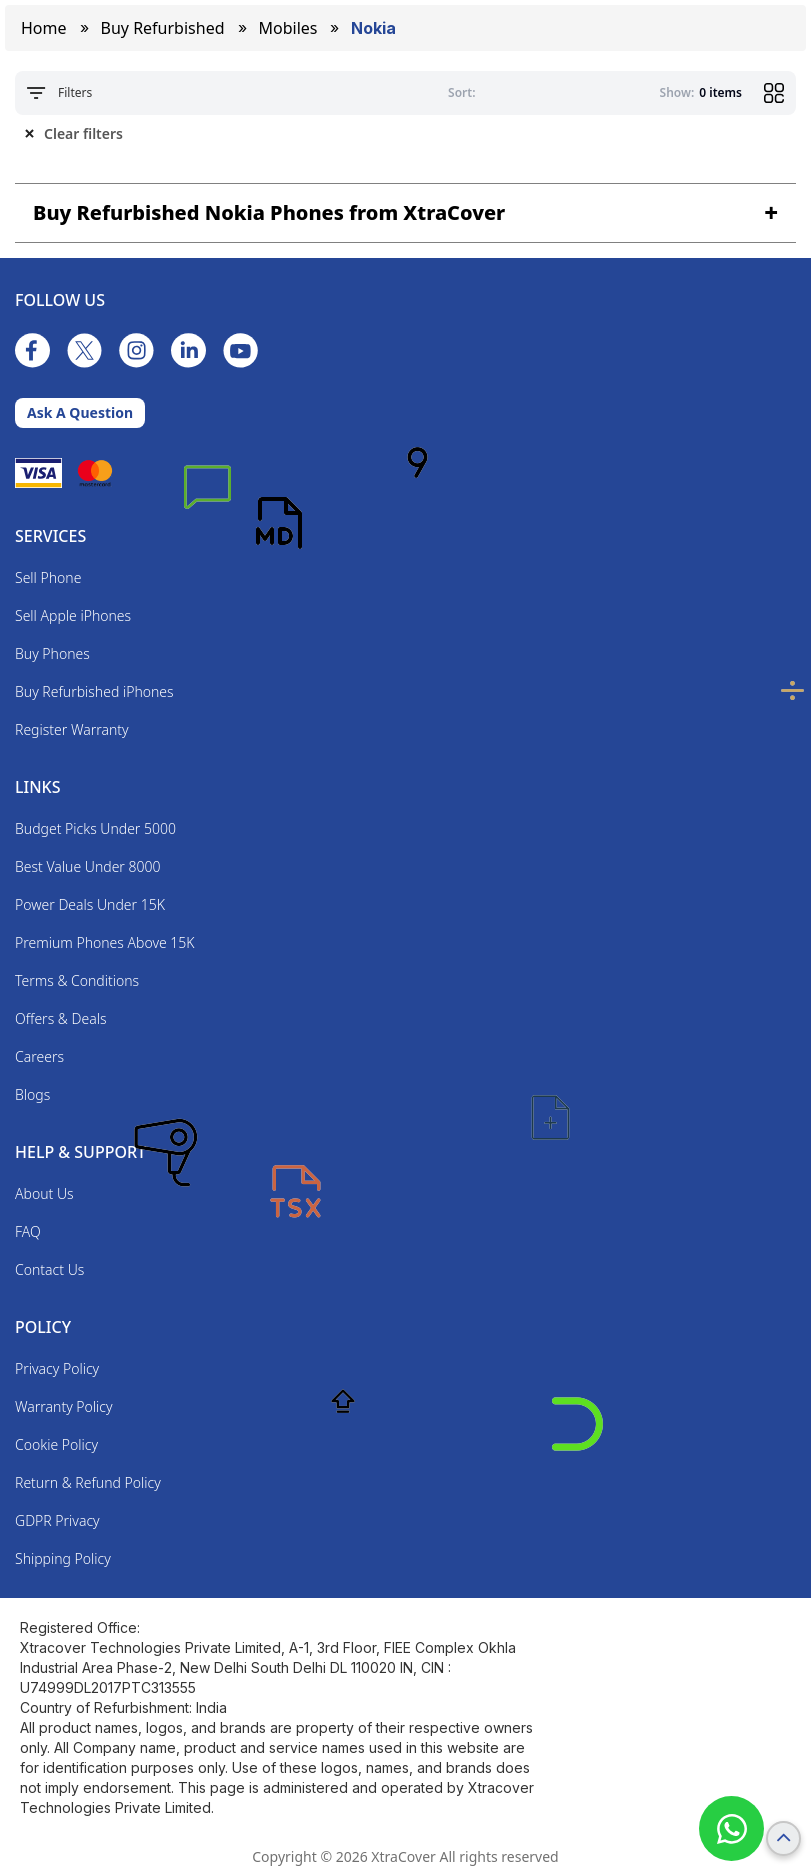  I want to click on create a new file, so click(550, 1117).